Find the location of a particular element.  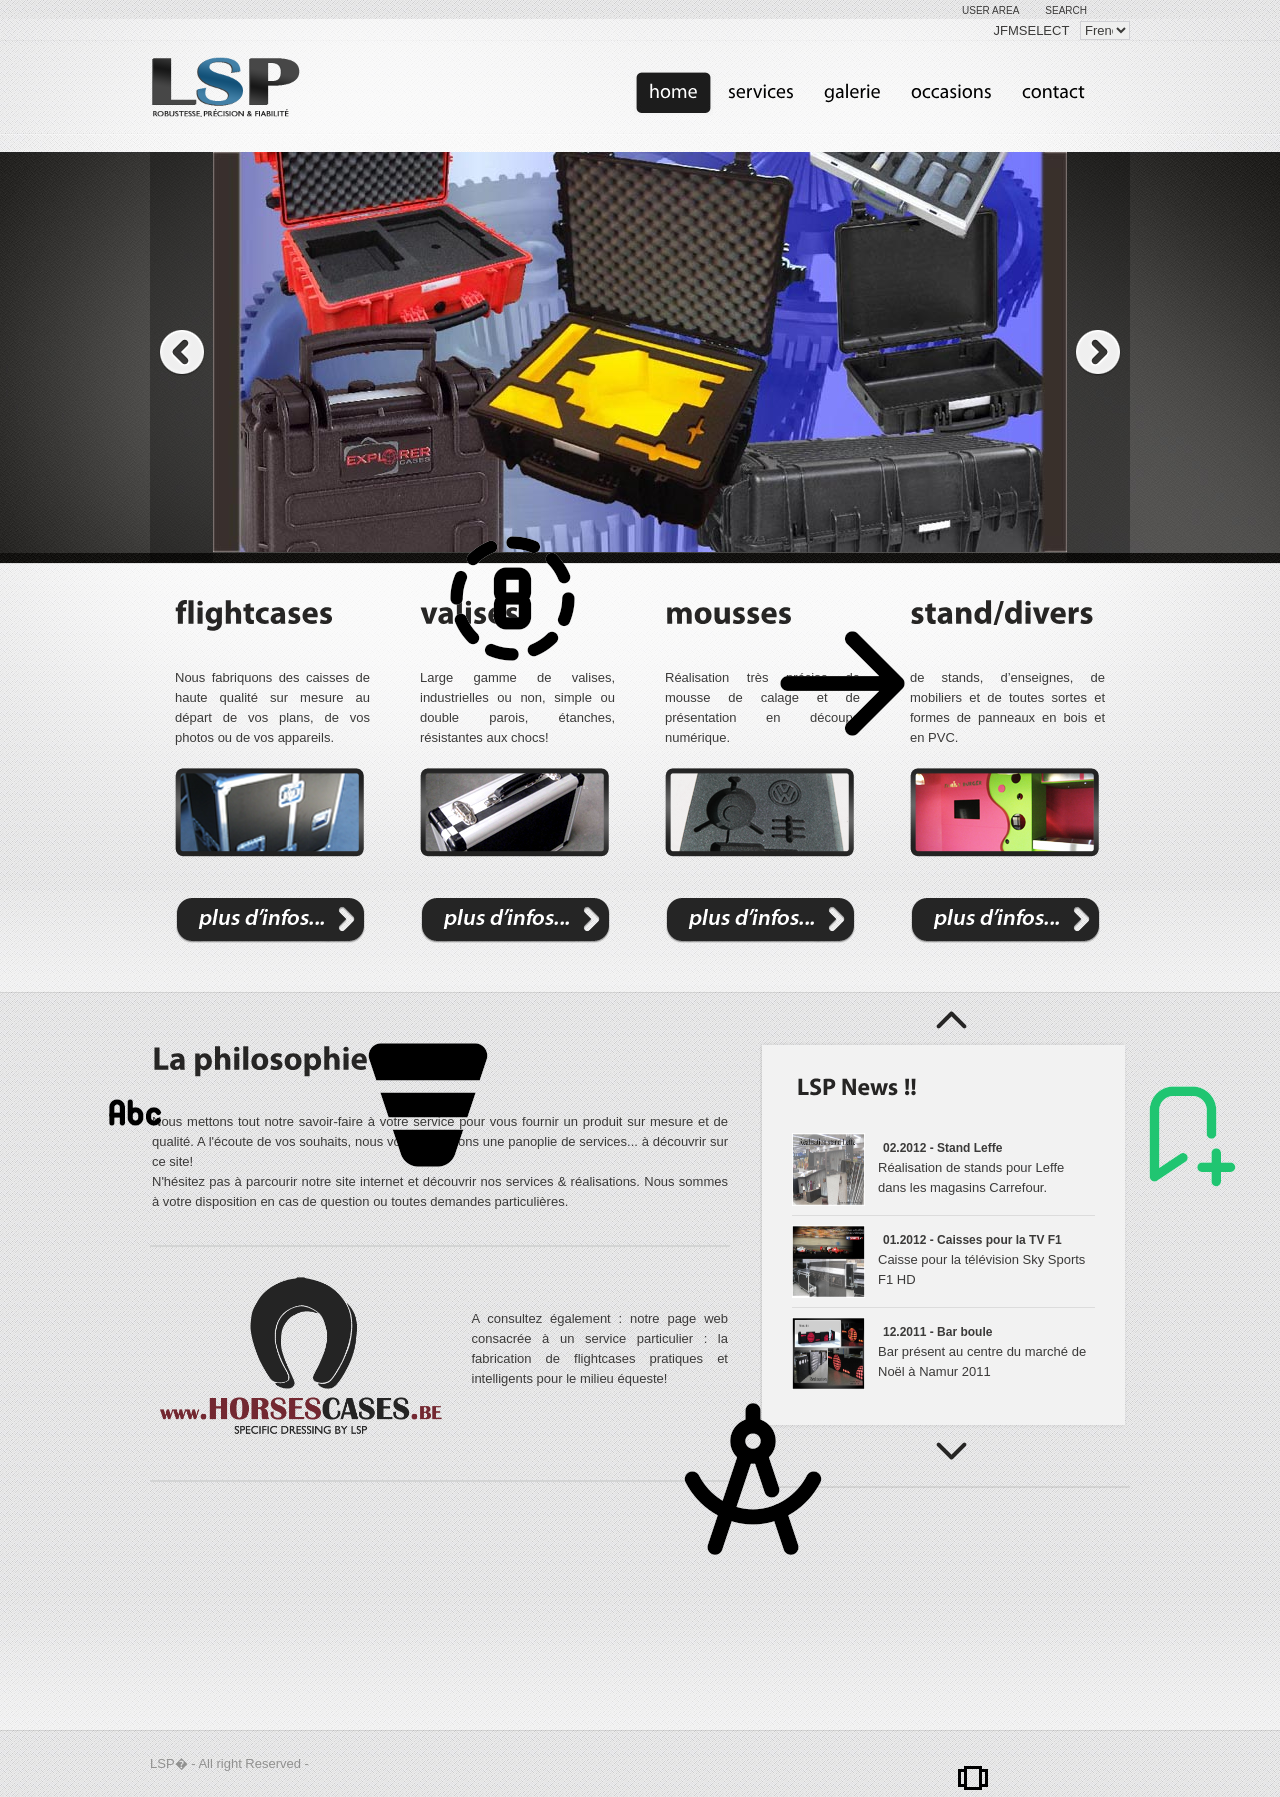

access geometry or drawing tools is located at coordinates (753, 1479).